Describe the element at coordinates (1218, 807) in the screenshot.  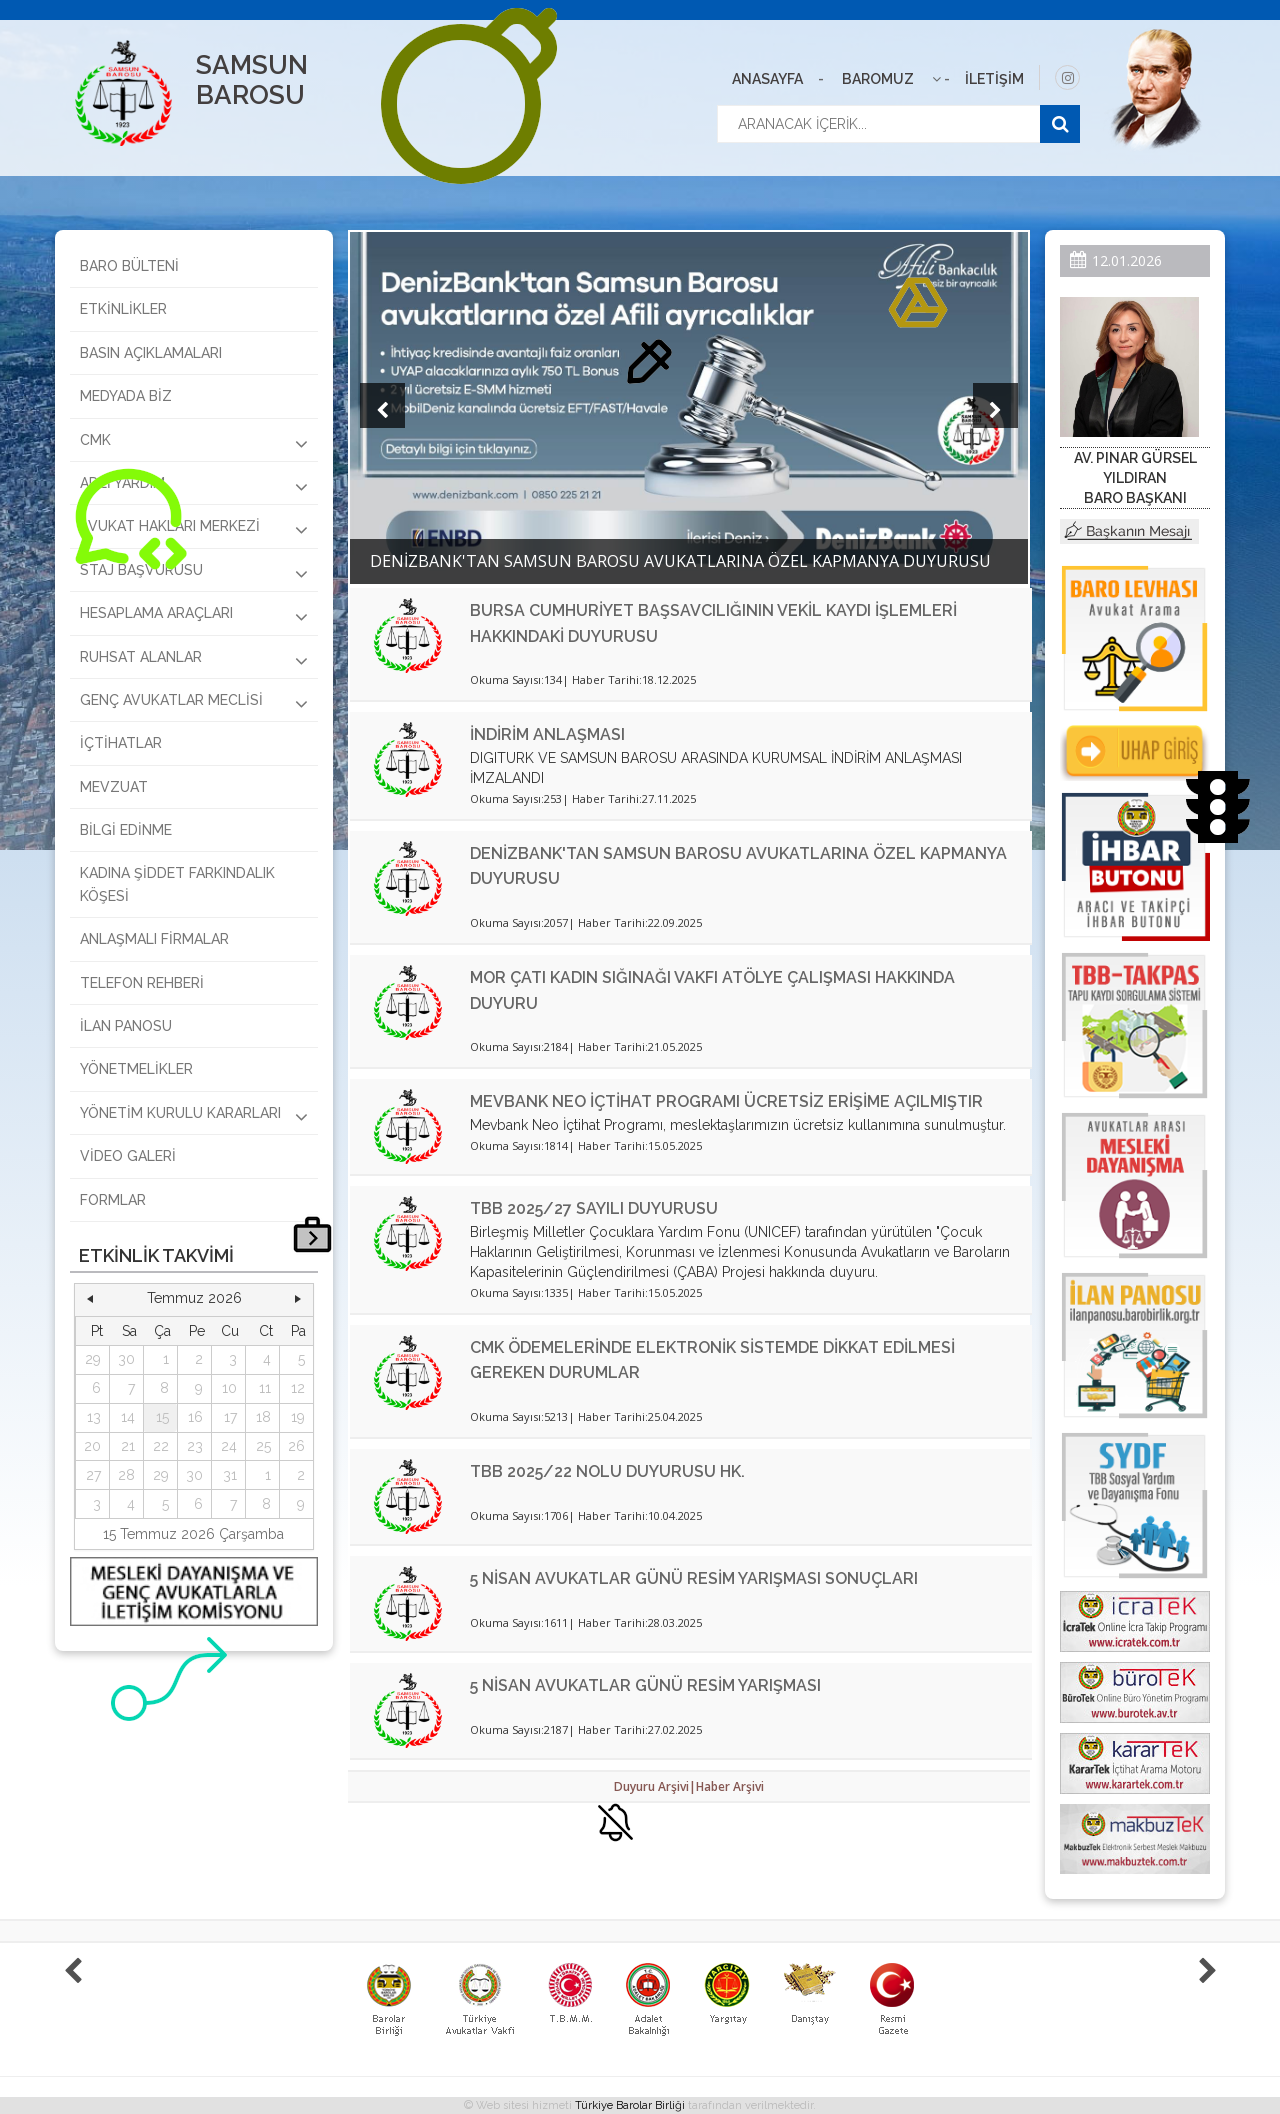
I see `view traffic conditions on map` at that location.